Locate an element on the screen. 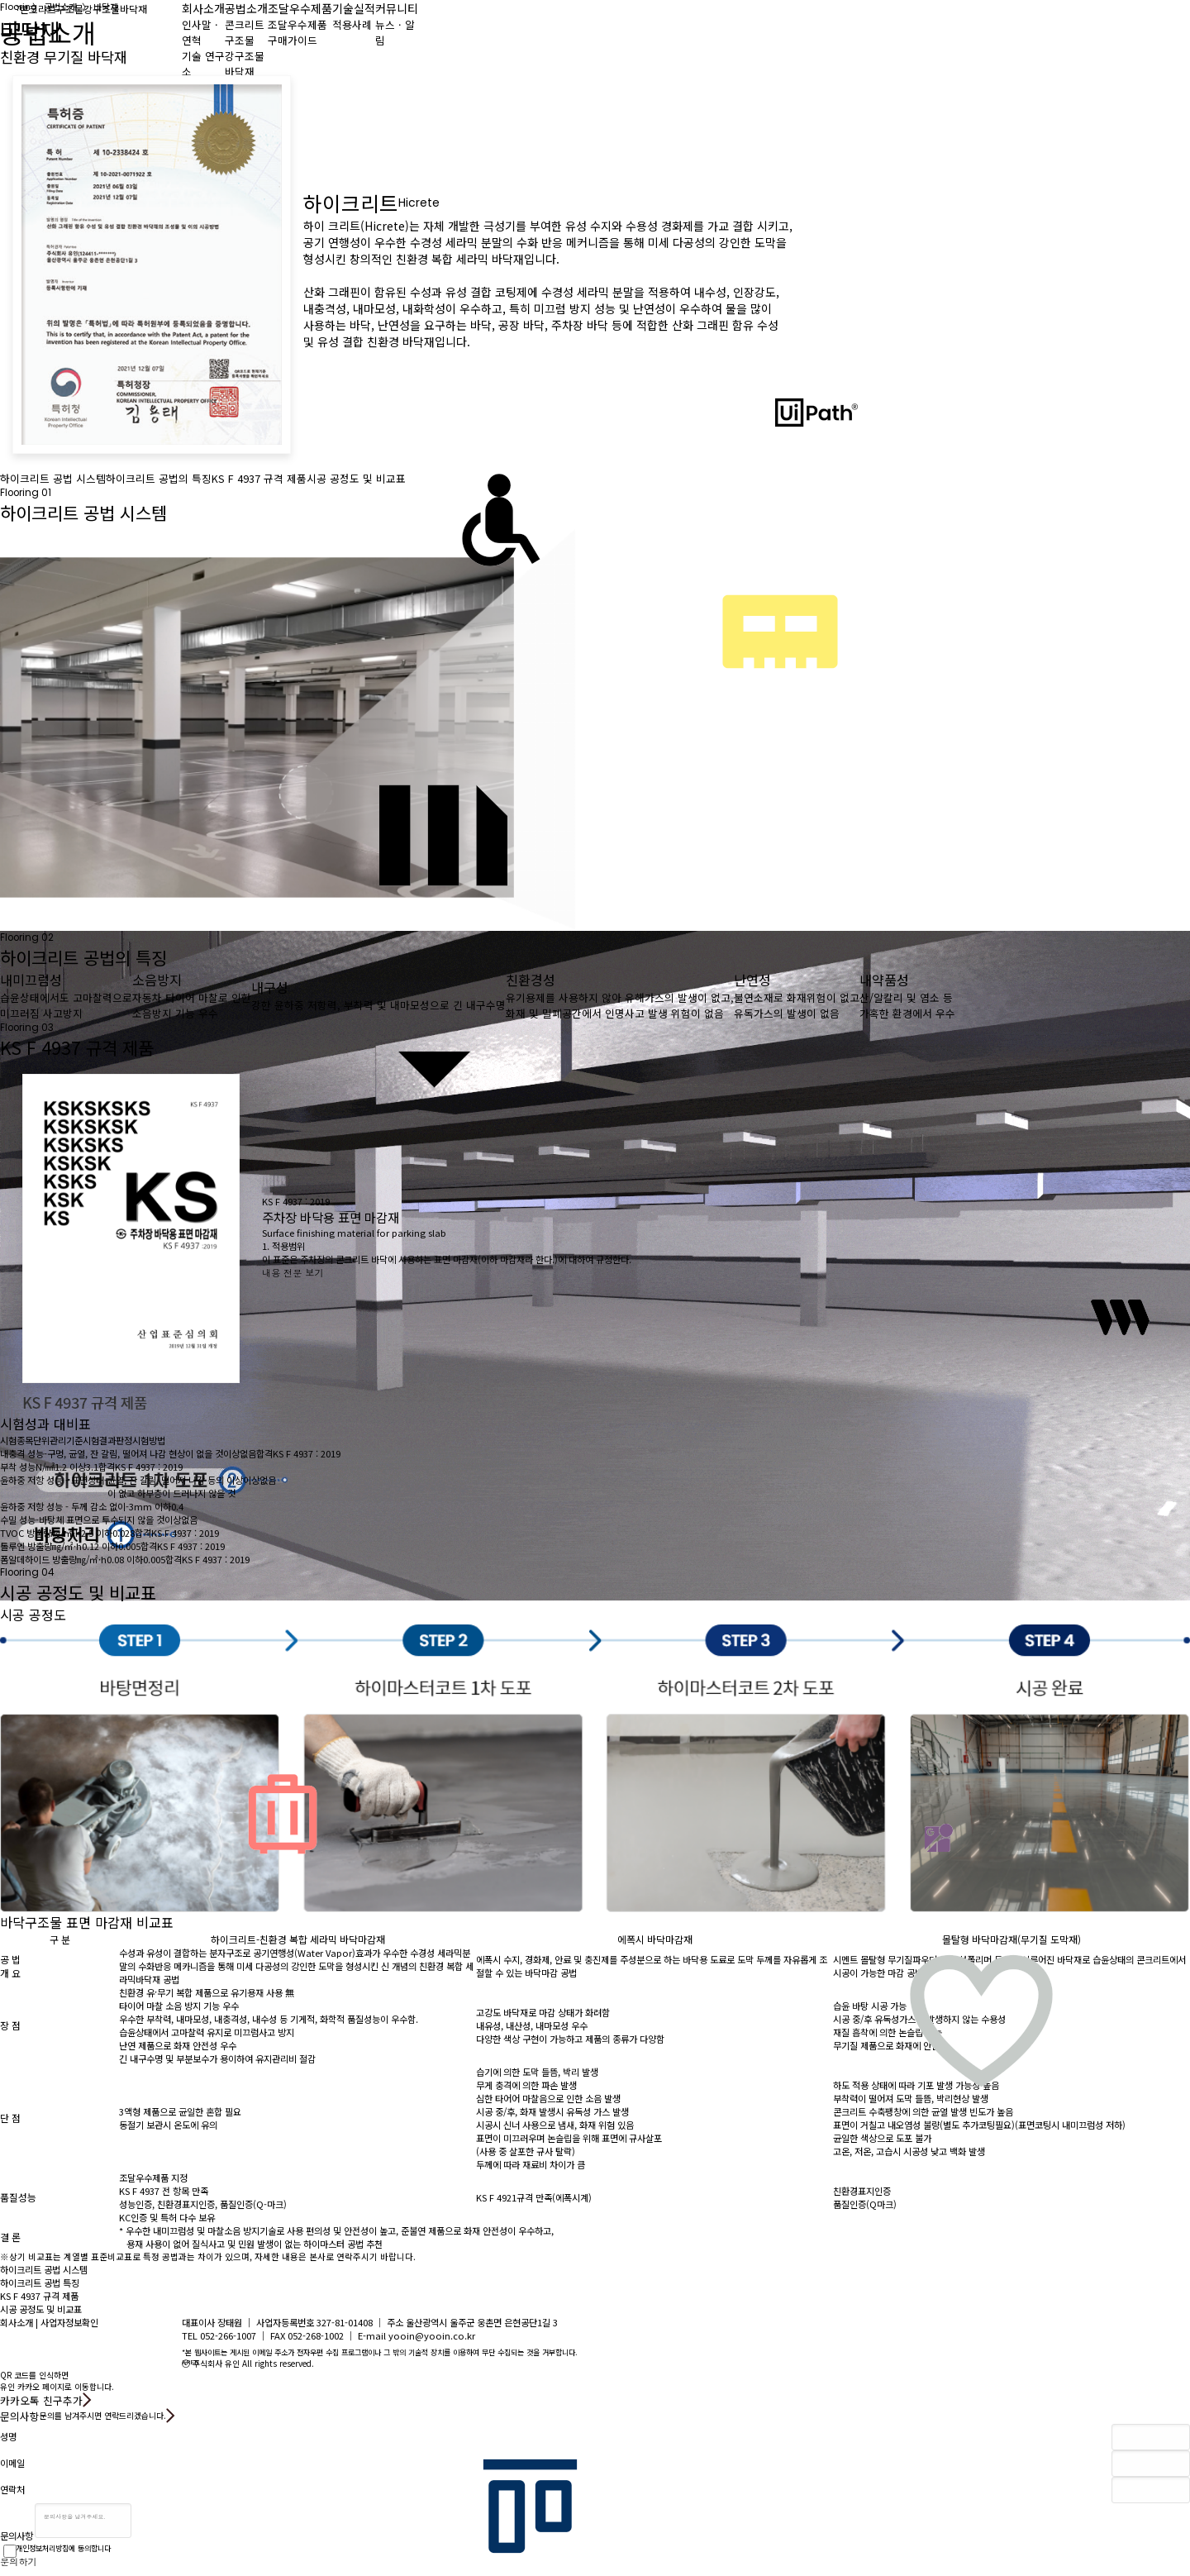 Image resolution: width=1190 pixels, height=2576 pixels. expand dropdown menu is located at coordinates (434, 1063).